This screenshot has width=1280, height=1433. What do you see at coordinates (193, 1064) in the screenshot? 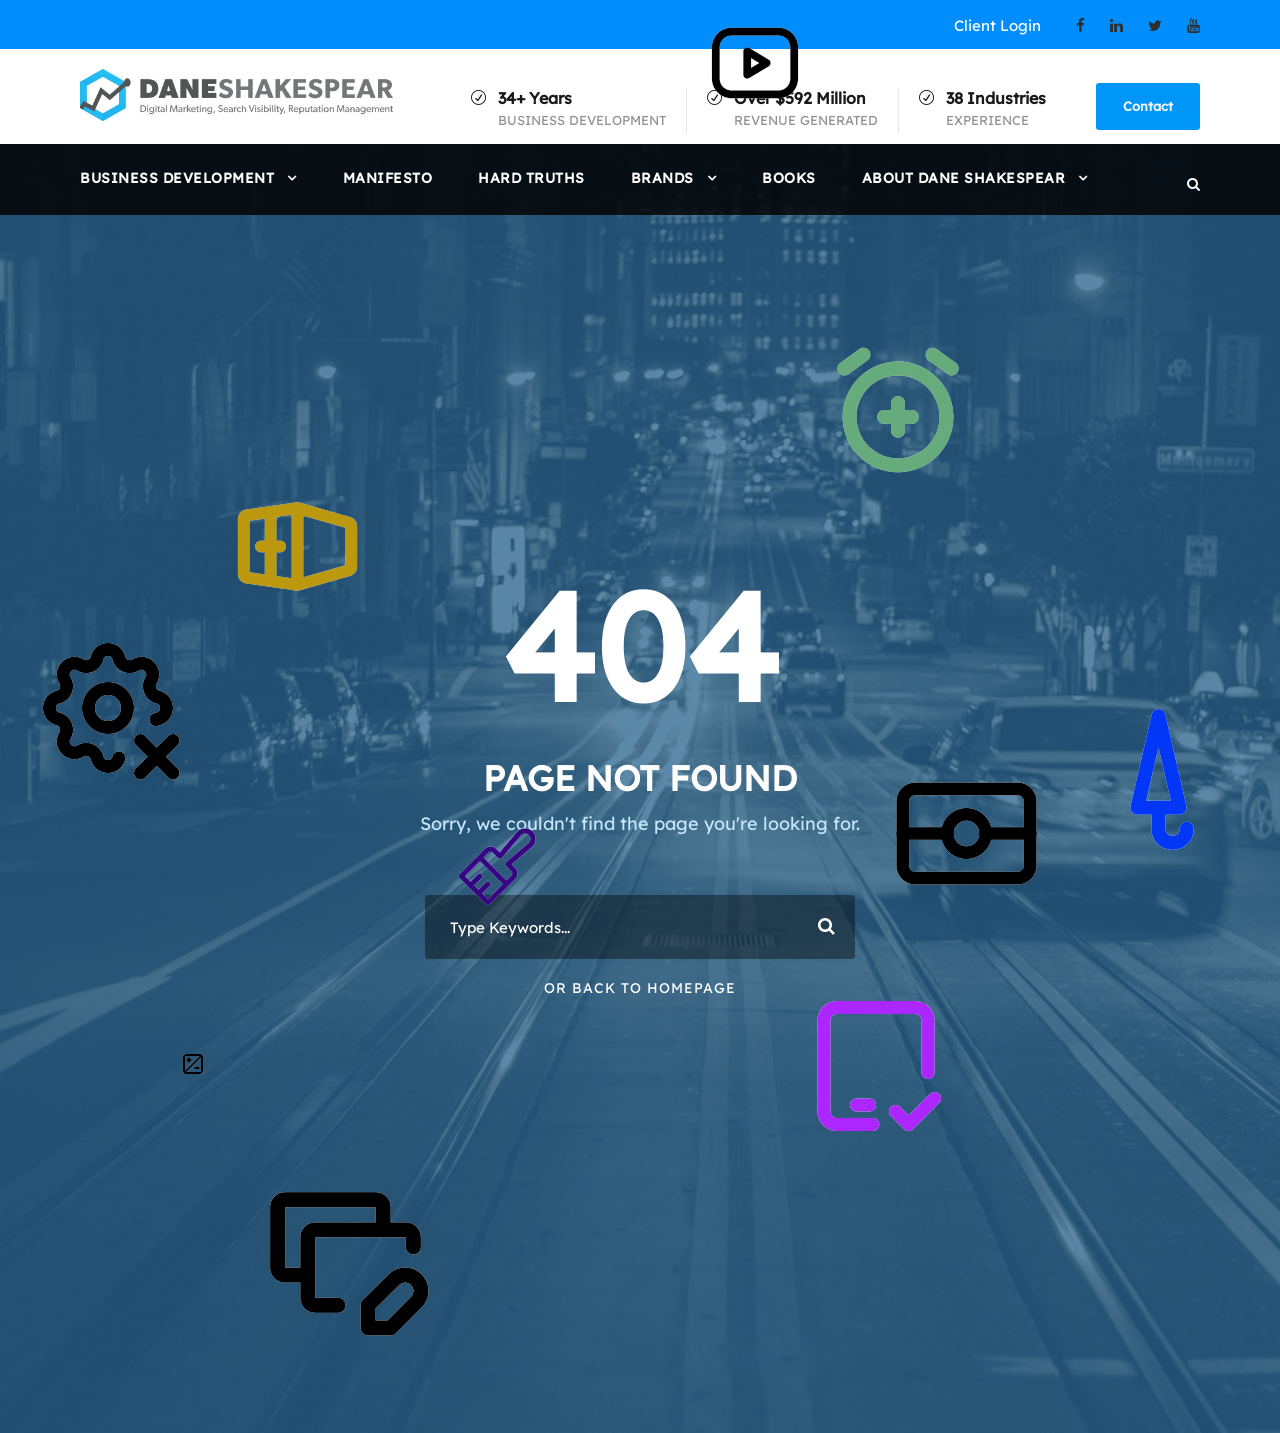
I see `adjust exposure settings for a photo` at bounding box center [193, 1064].